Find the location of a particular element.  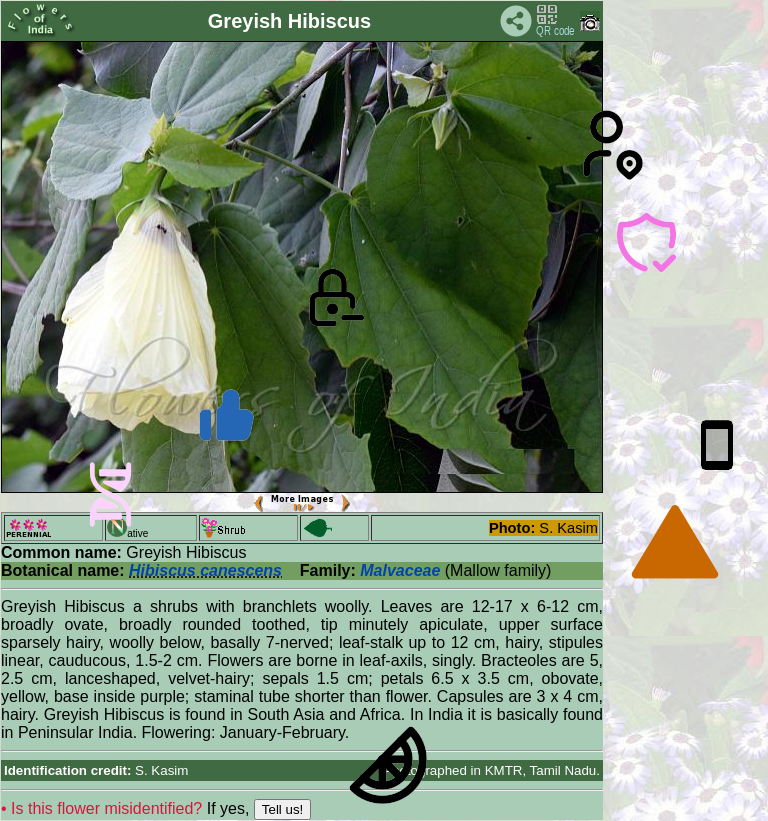

vercel platform logo is located at coordinates (675, 544).